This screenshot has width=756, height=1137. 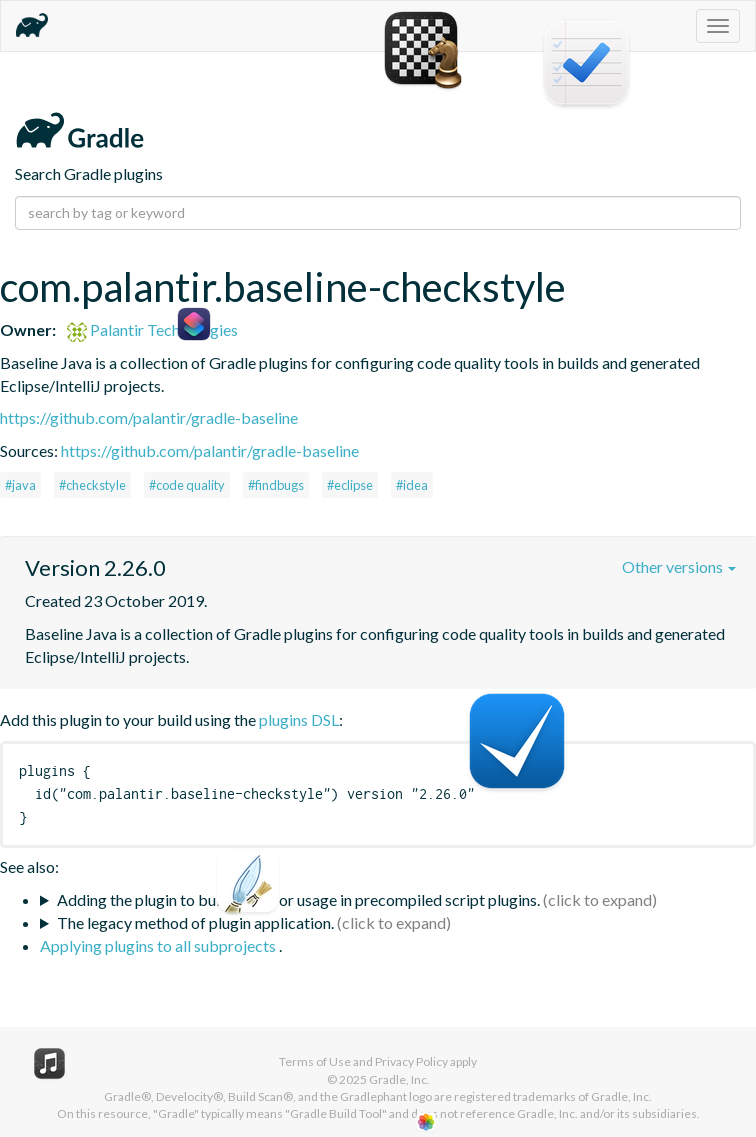 I want to click on open agenda task management app, so click(x=586, y=62).